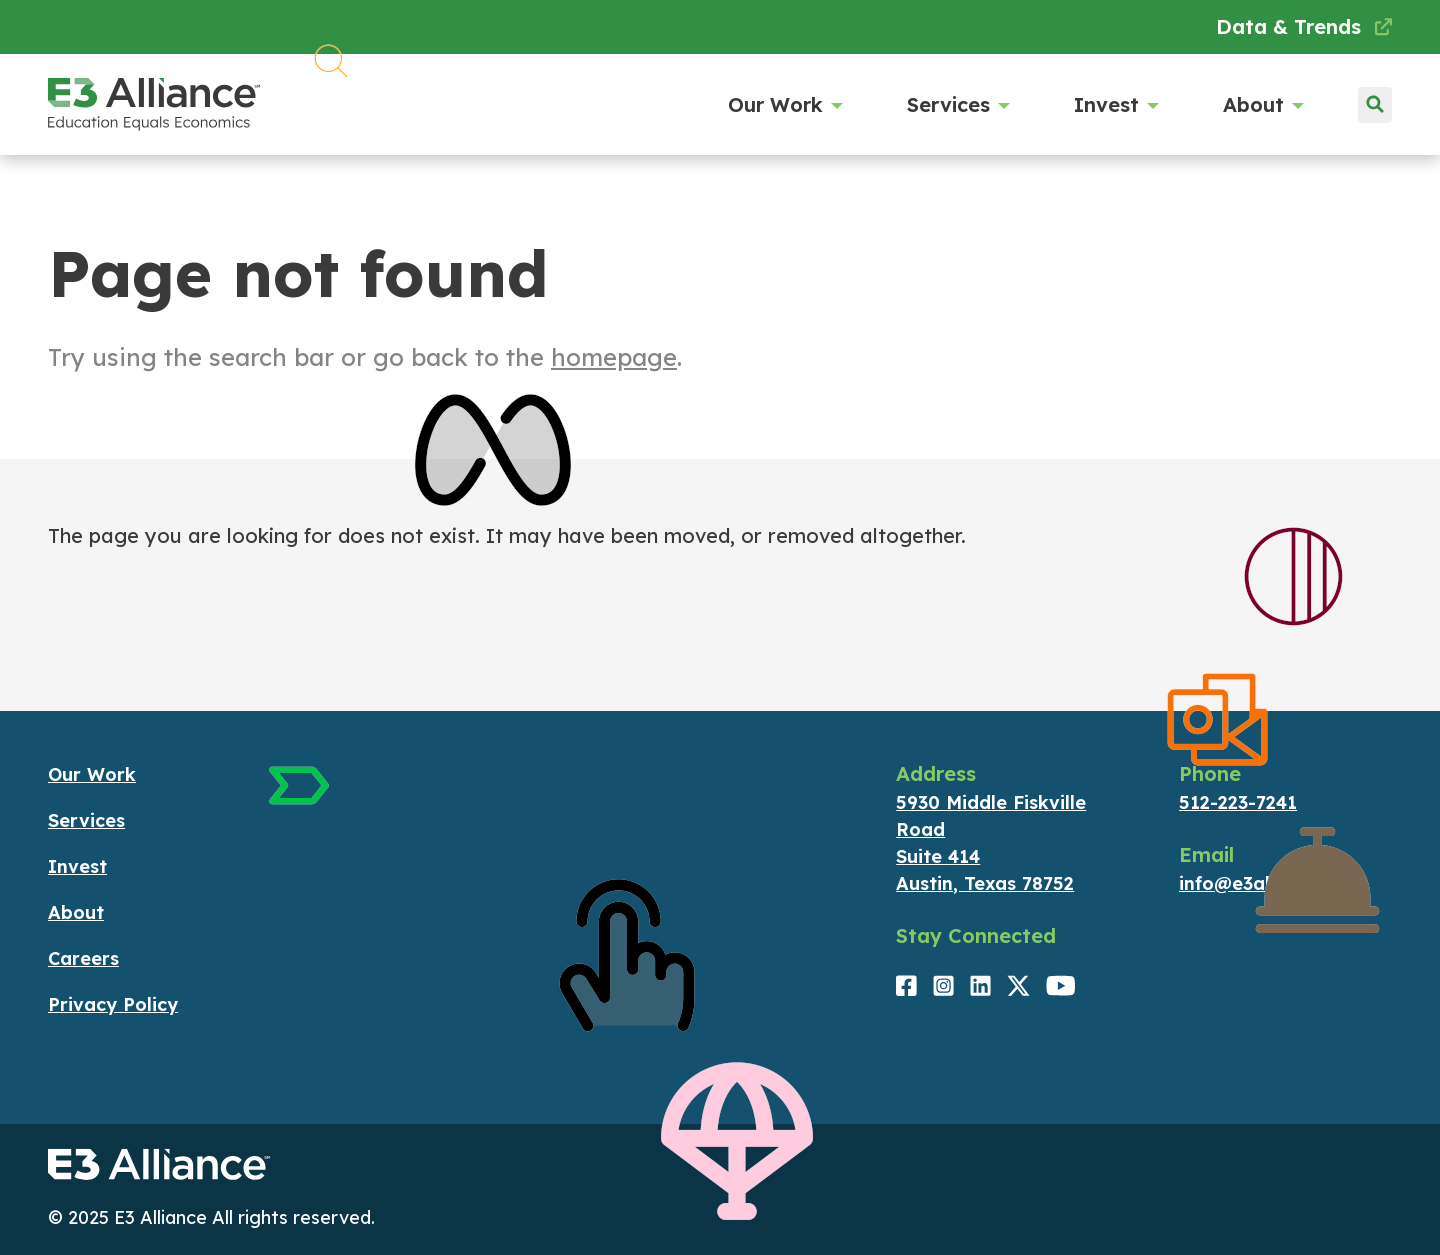 This screenshot has height=1255, width=1440. I want to click on access emergency or backup options, so click(737, 1144).